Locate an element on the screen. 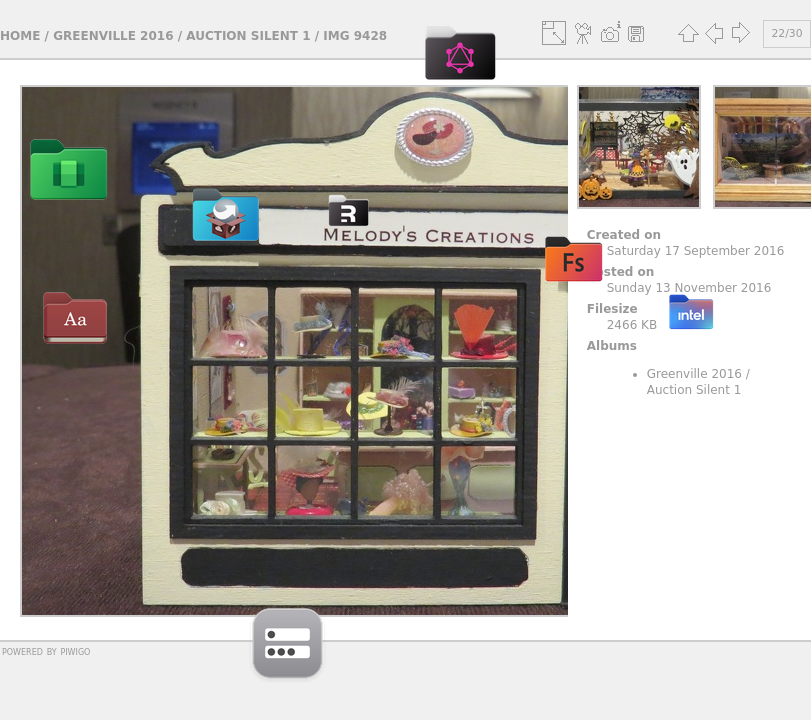 The height and width of the screenshot is (720, 811). open folder containing GraphQL project files is located at coordinates (460, 54).